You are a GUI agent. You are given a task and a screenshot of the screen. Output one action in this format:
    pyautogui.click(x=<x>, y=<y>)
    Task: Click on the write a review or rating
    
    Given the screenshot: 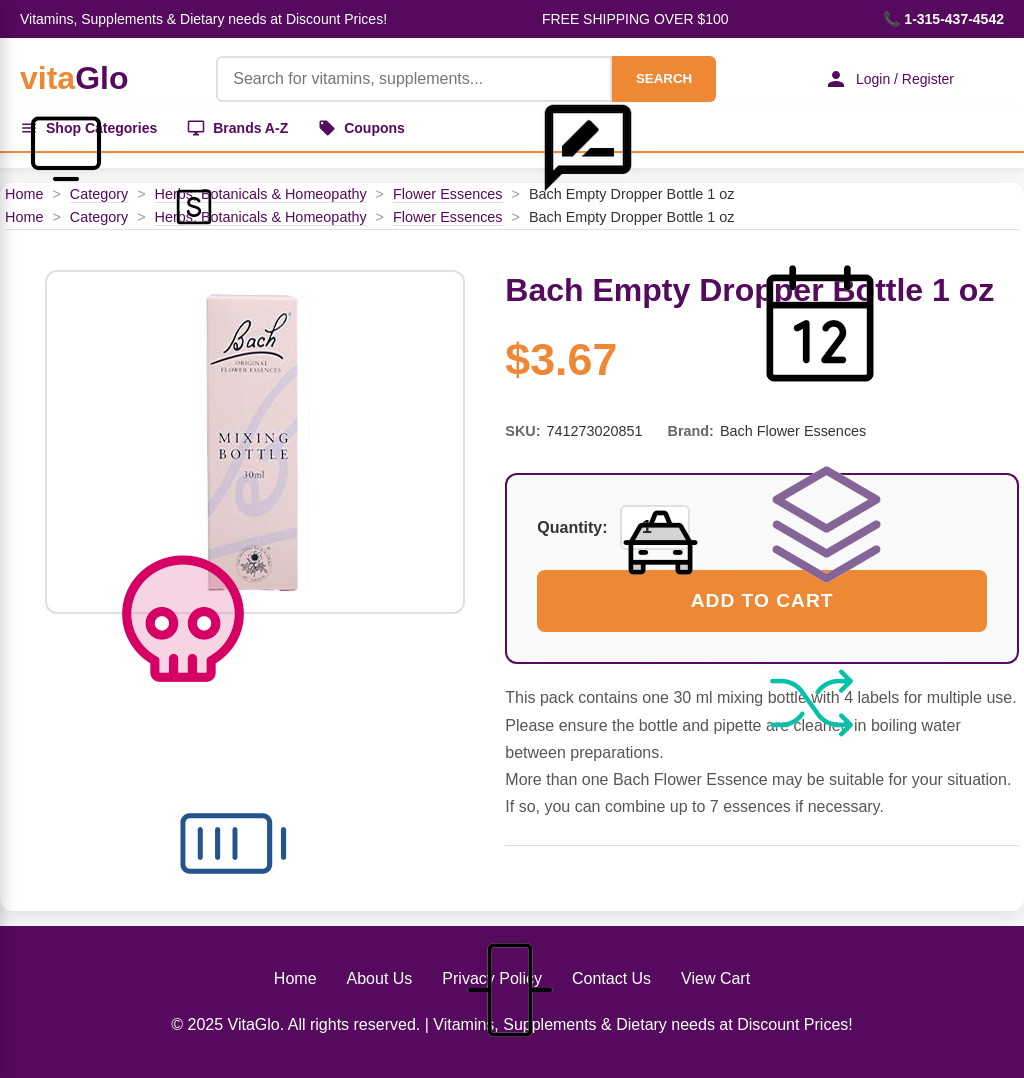 What is the action you would take?
    pyautogui.click(x=588, y=148)
    